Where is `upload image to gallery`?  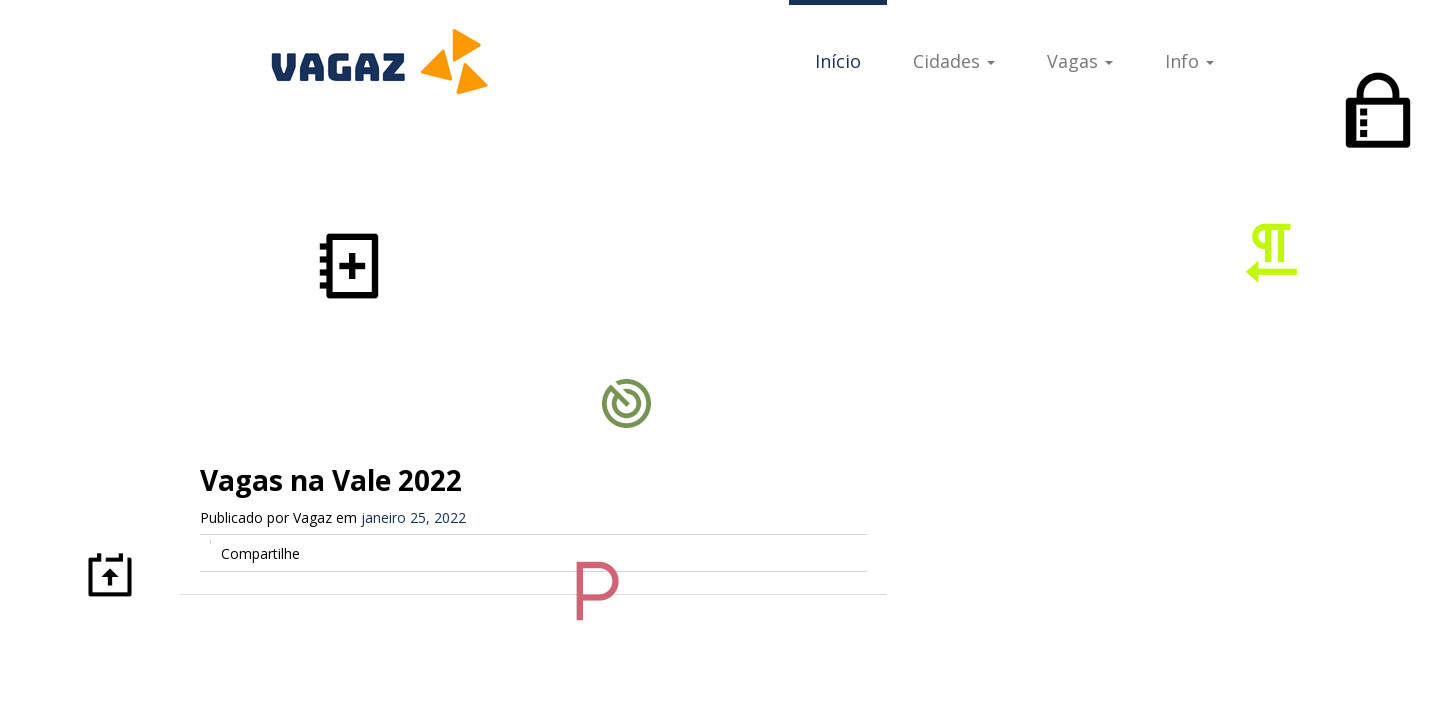
upload image to gallery is located at coordinates (110, 577).